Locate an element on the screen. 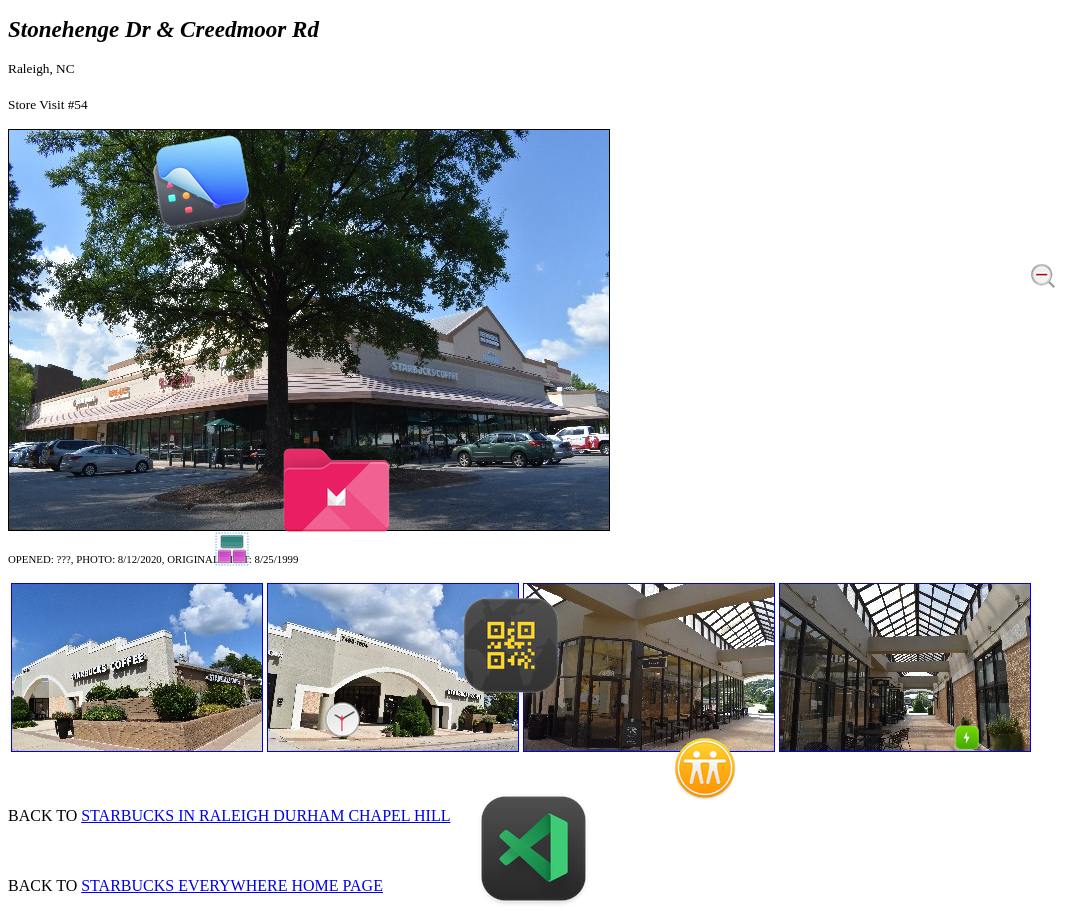  access time and date administrative settings is located at coordinates (342, 719).